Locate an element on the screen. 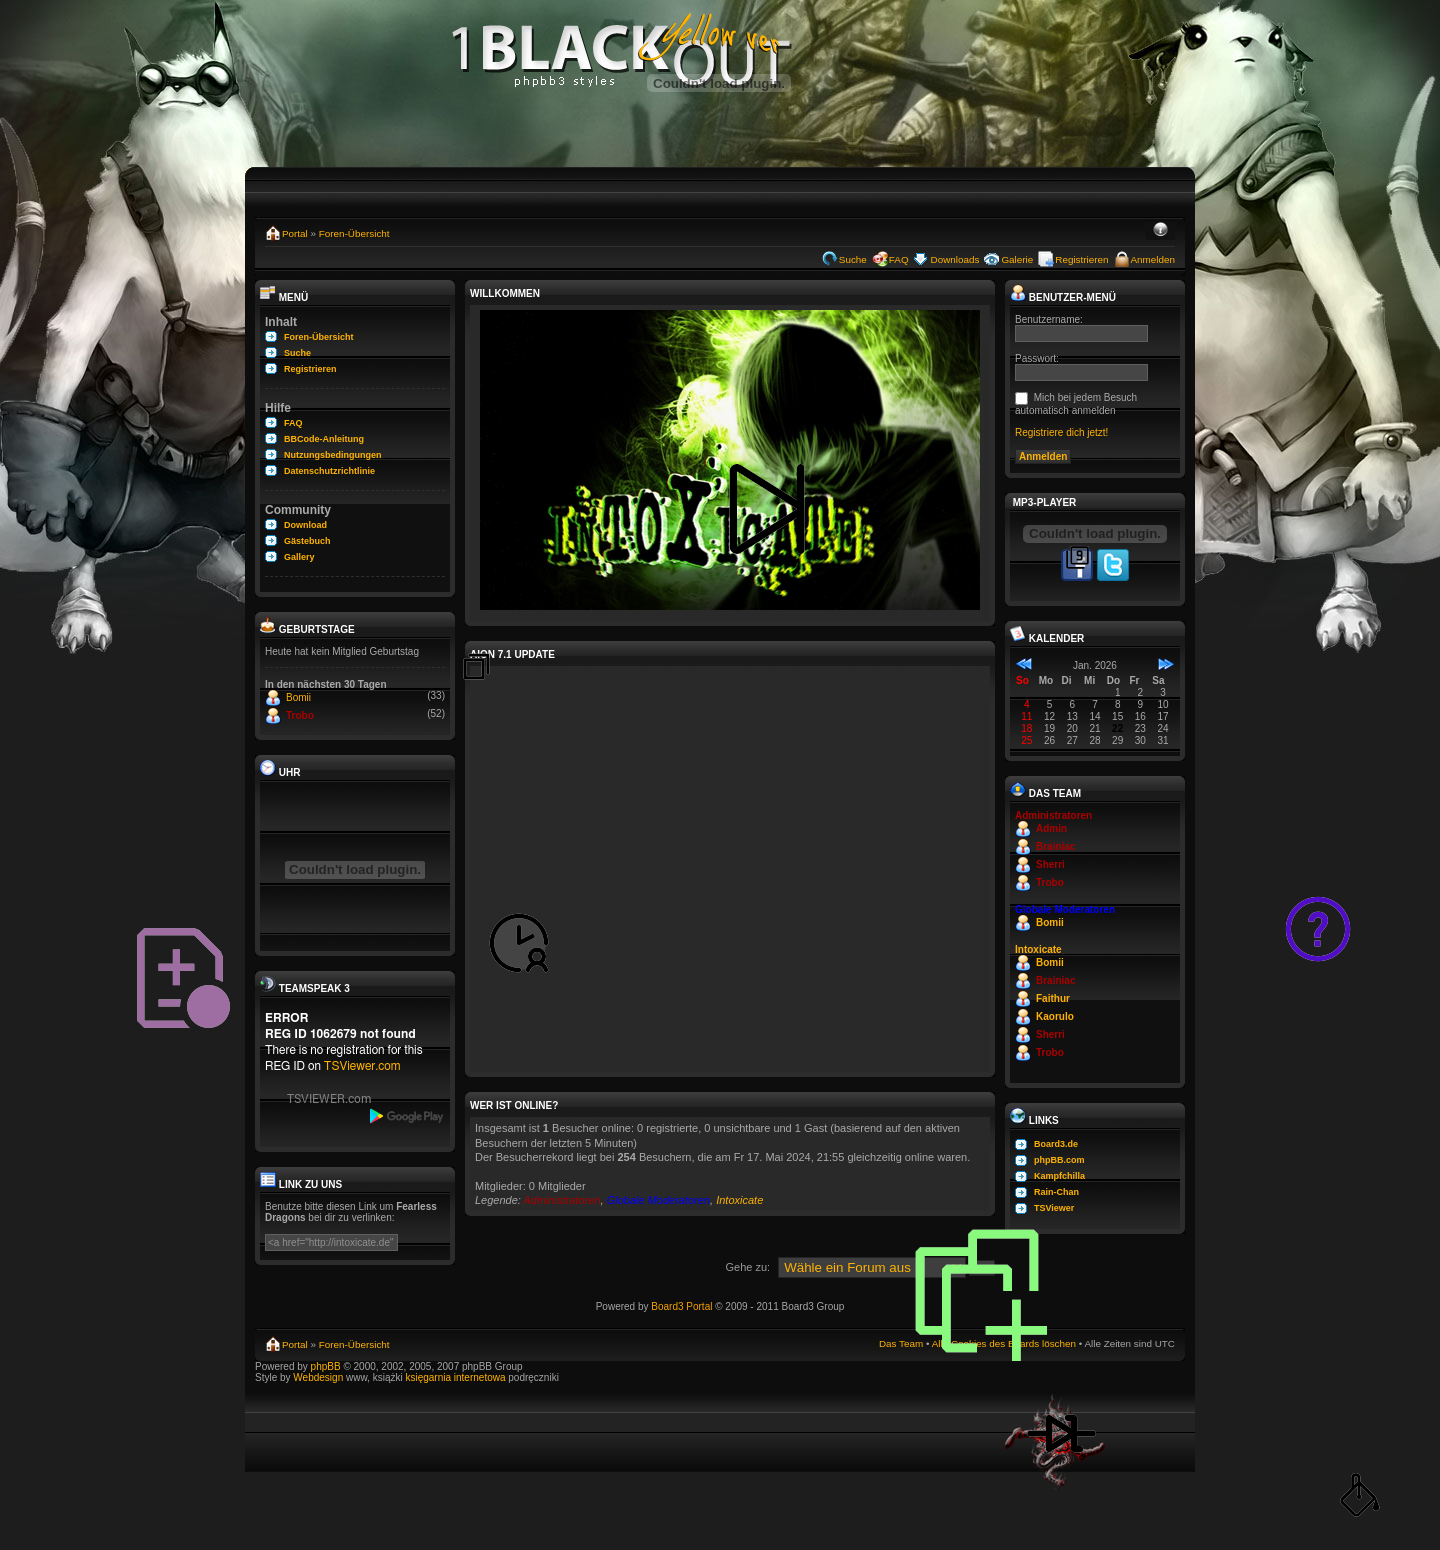  view user activity history is located at coordinates (519, 943).